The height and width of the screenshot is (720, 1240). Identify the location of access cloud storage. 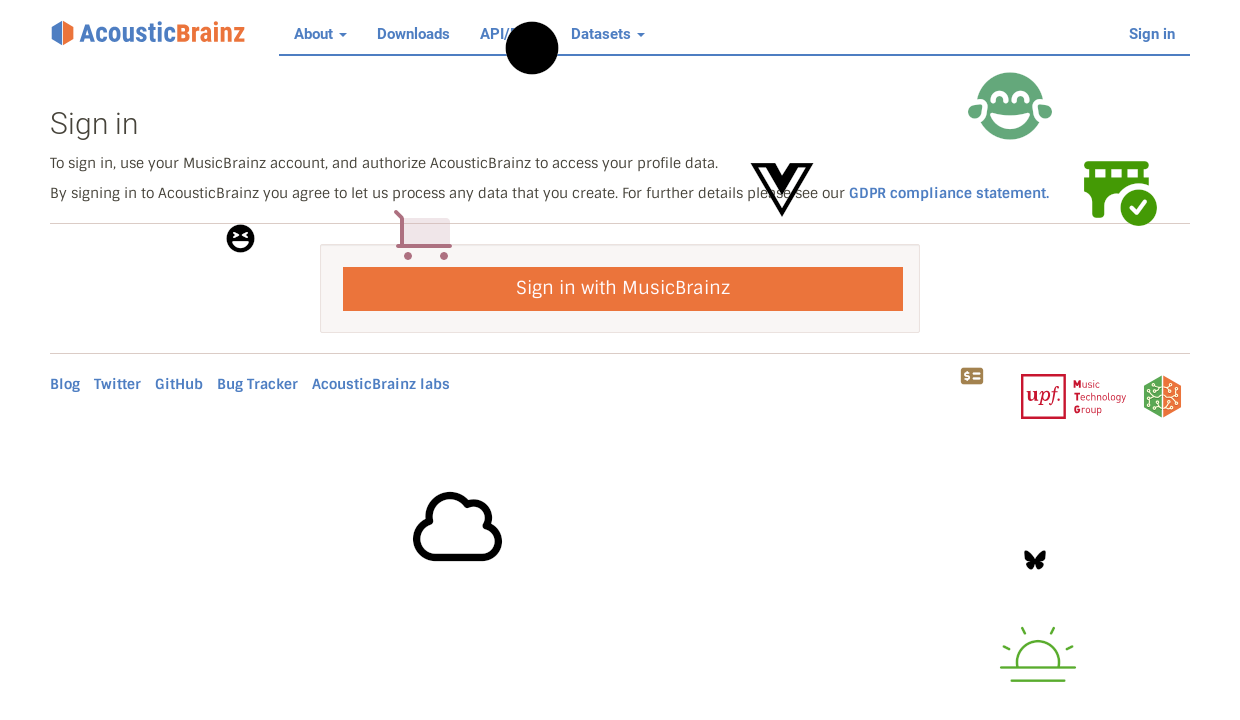
(457, 526).